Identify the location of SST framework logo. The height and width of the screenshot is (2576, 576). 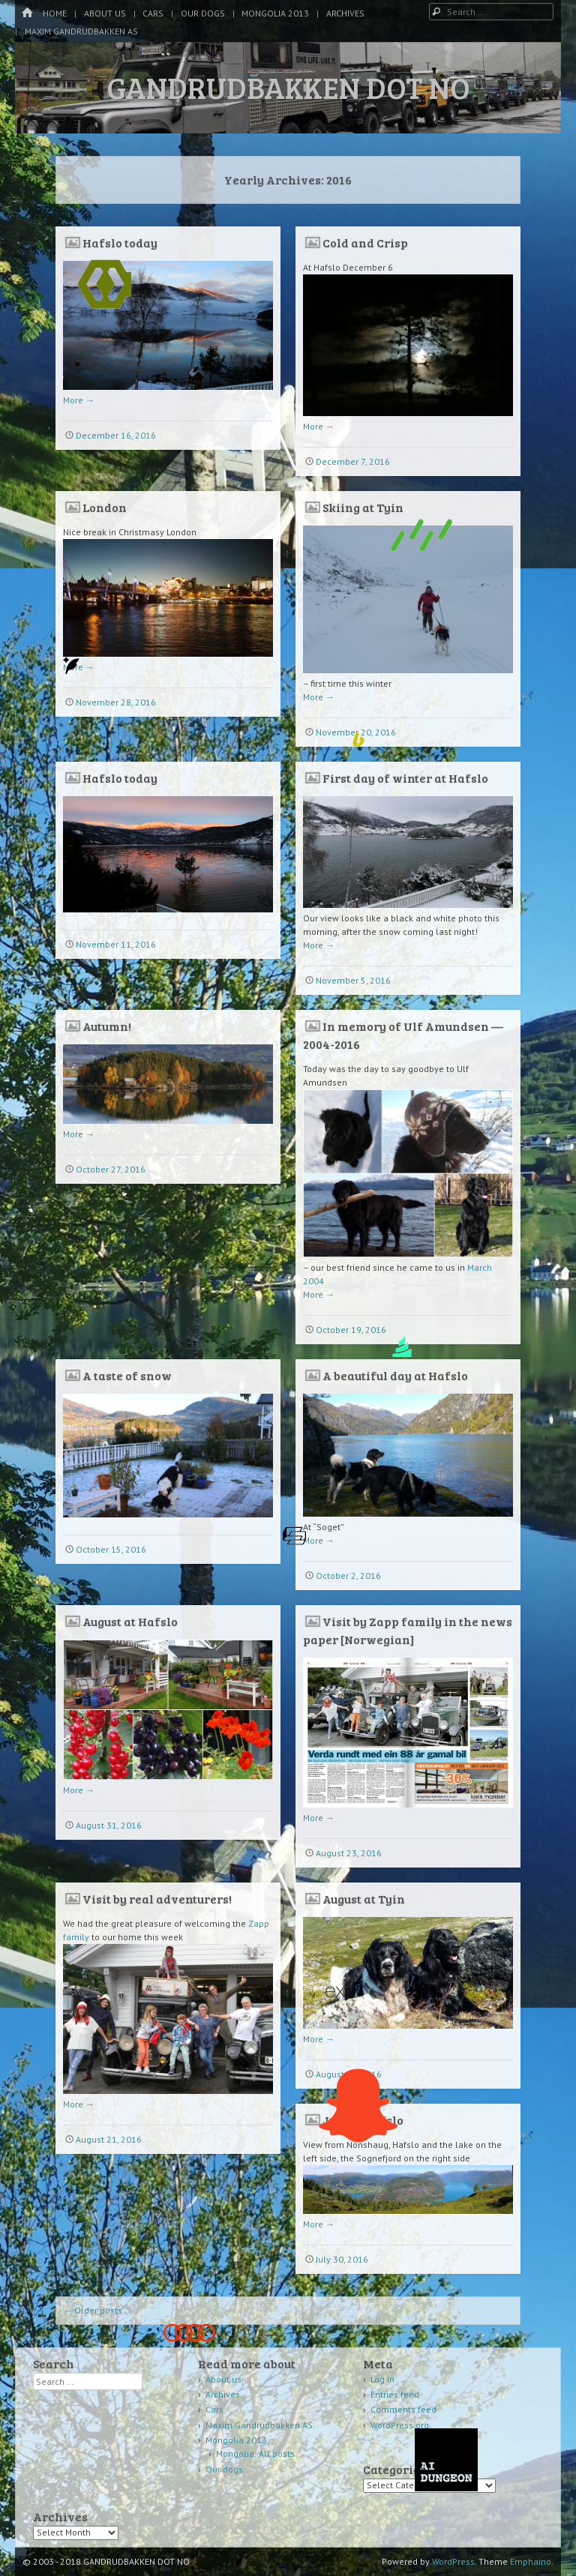
(294, 1535).